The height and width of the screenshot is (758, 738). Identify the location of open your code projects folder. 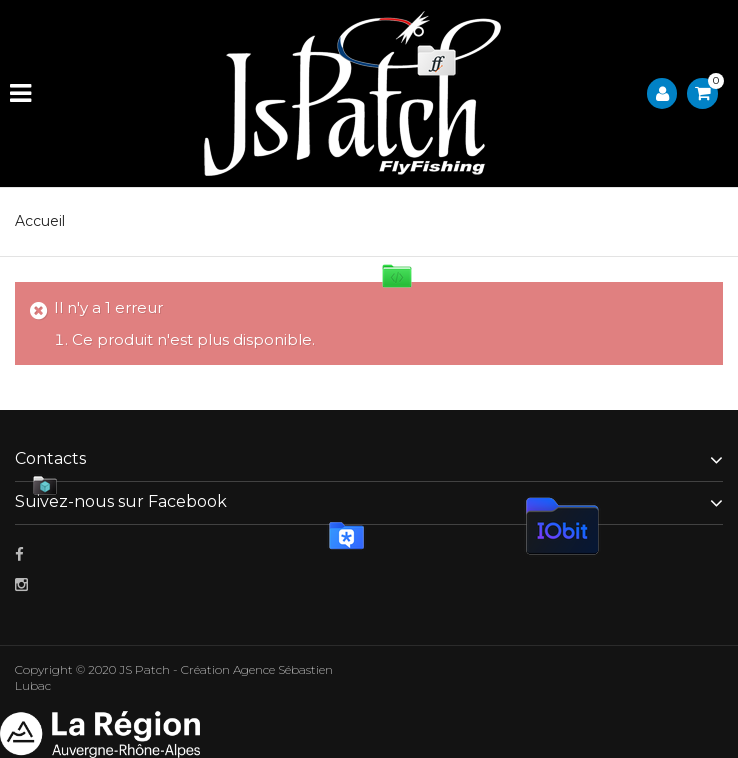
(397, 276).